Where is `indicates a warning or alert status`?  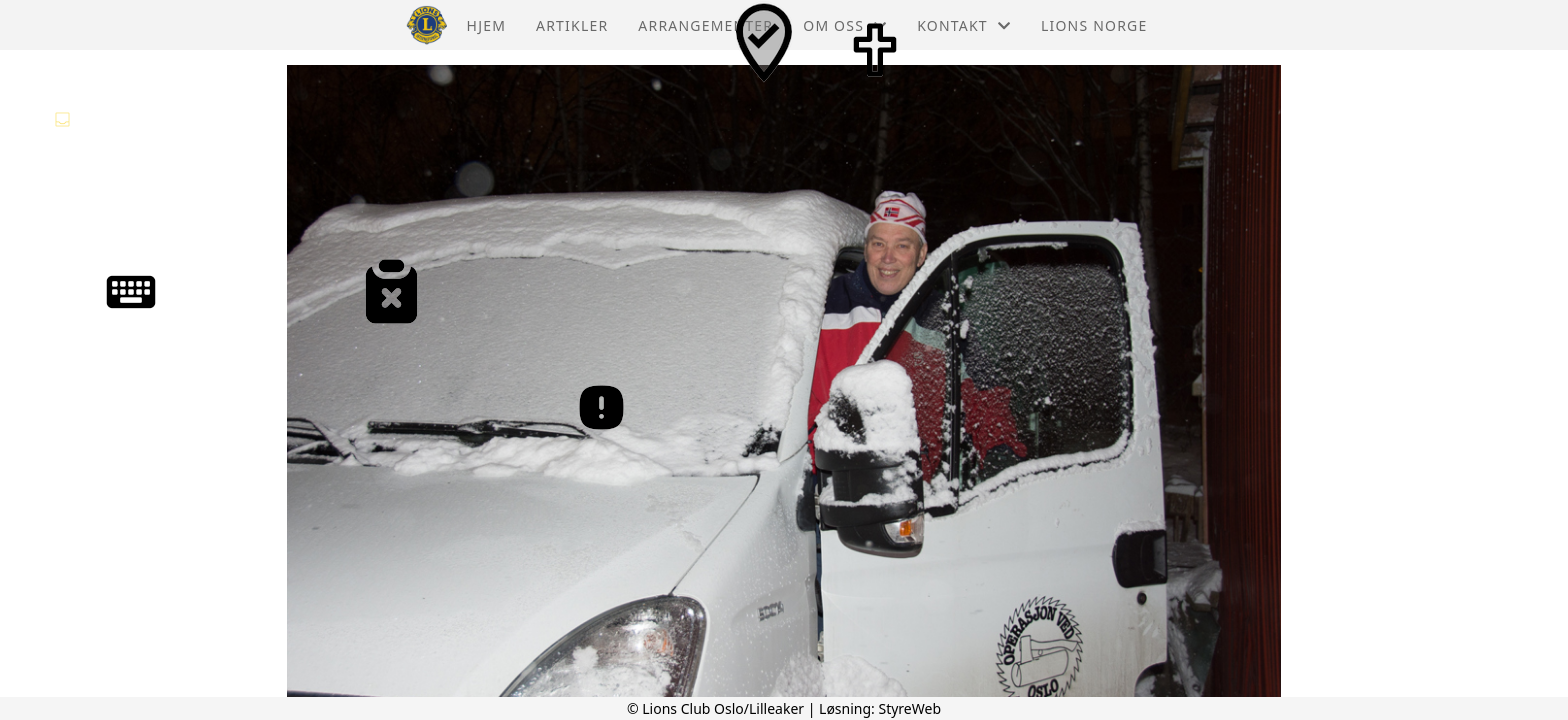 indicates a warning or alert status is located at coordinates (601, 407).